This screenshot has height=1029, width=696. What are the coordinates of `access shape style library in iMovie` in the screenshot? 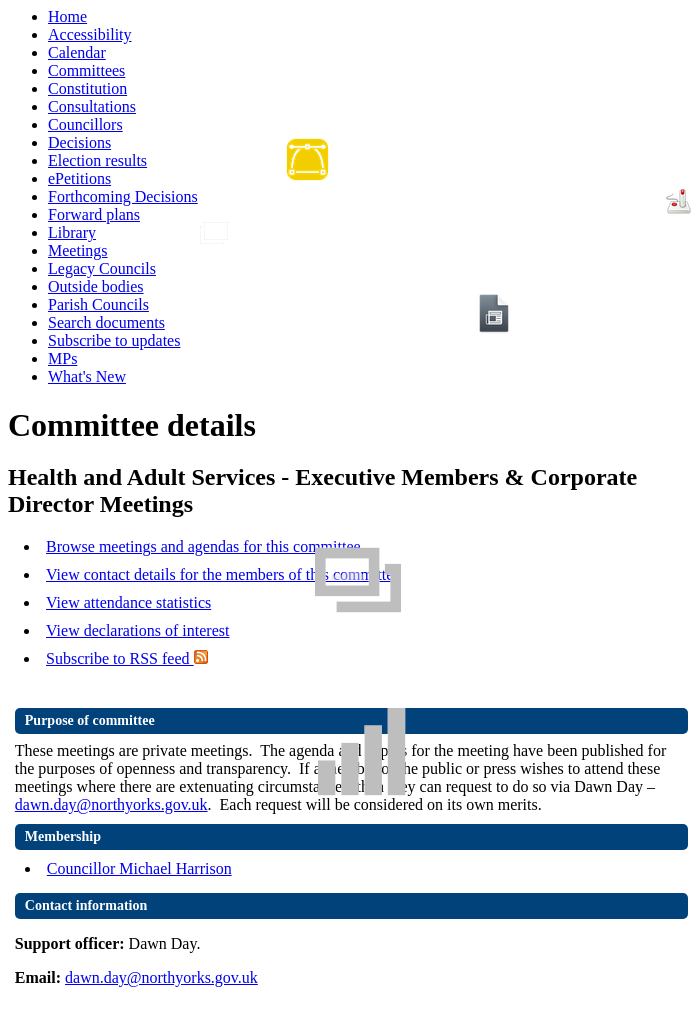 It's located at (307, 159).